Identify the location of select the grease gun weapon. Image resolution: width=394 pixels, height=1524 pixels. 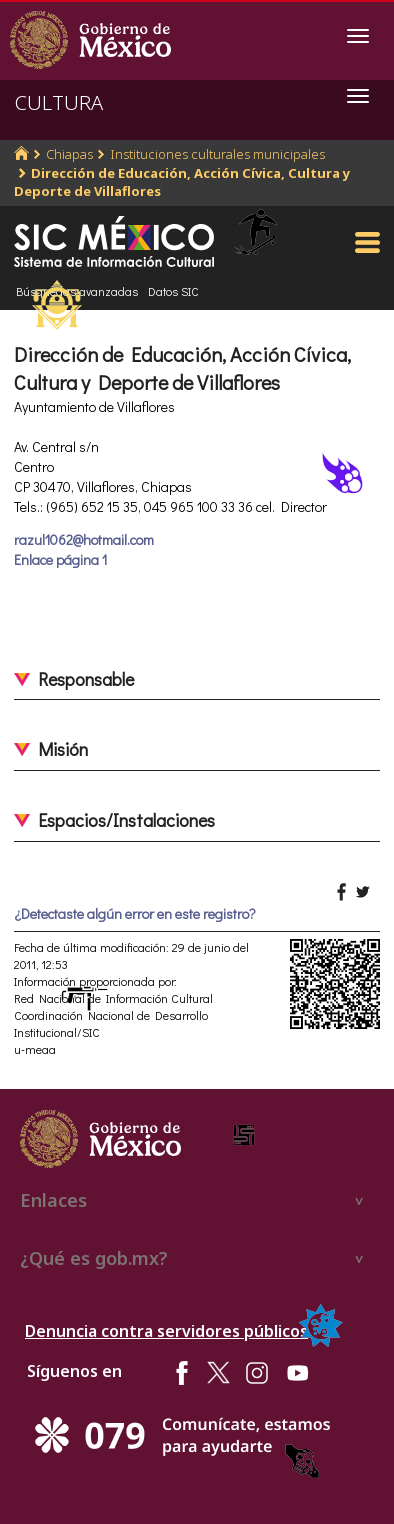
(84, 997).